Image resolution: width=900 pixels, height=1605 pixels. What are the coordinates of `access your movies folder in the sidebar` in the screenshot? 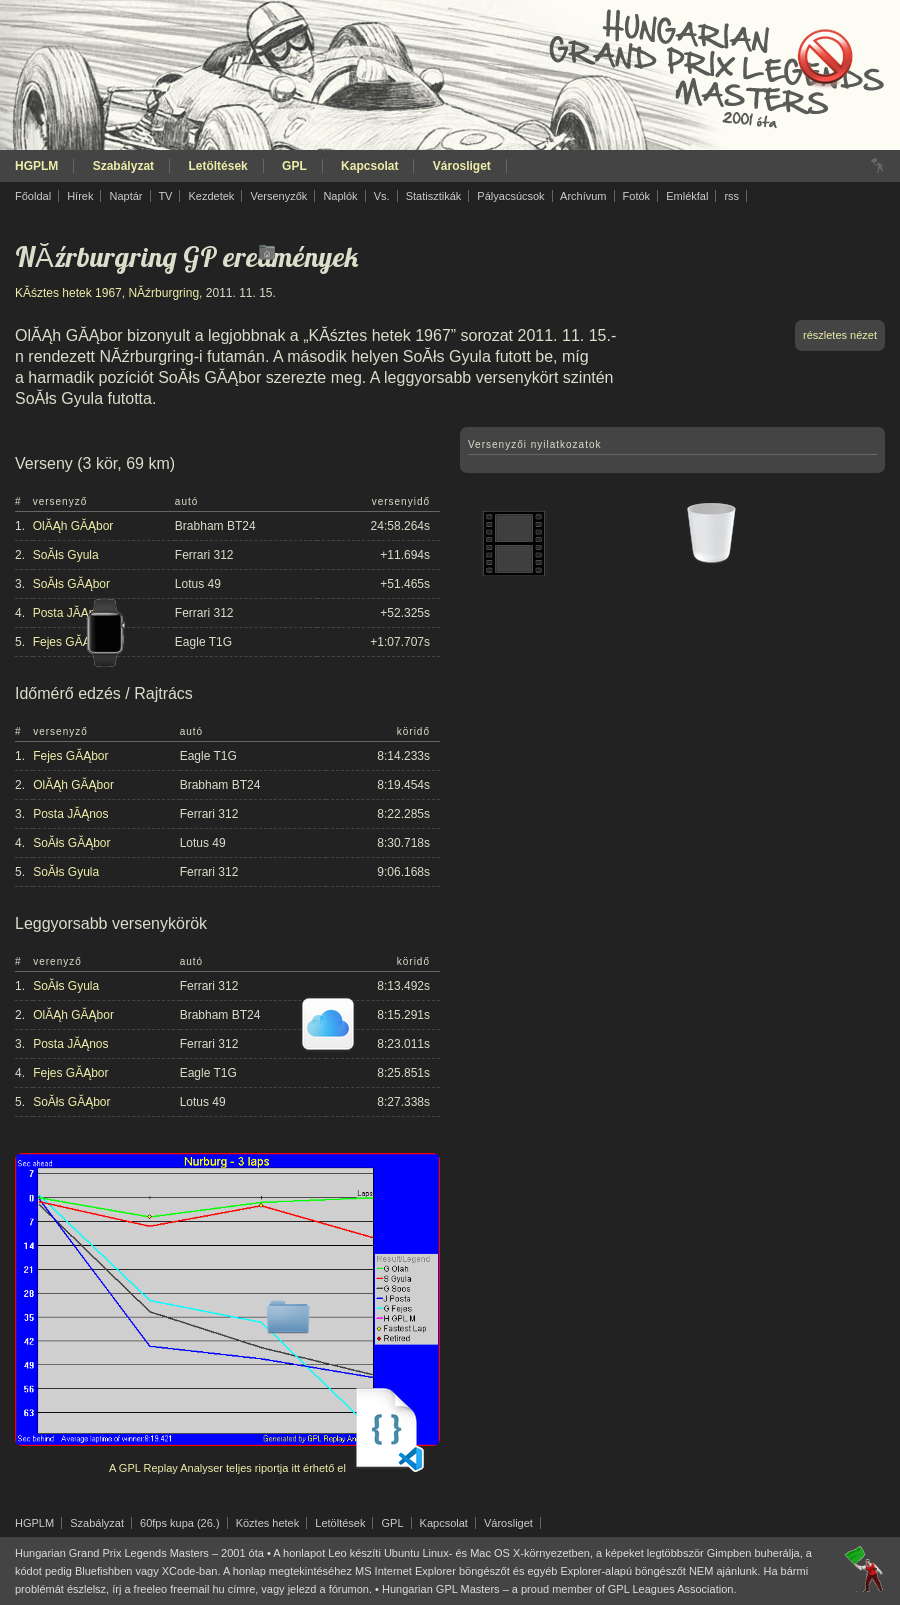 It's located at (514, 543).